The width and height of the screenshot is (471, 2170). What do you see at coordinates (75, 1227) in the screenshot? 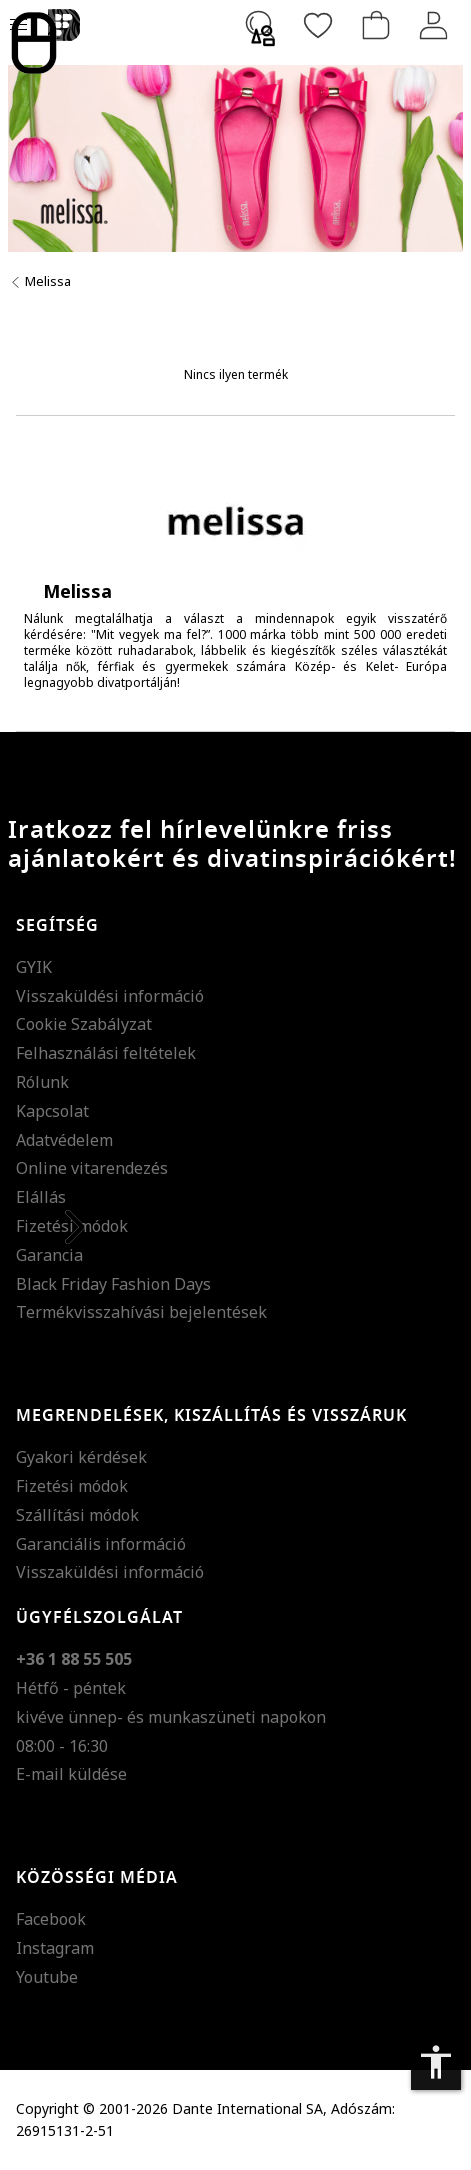
I see `navigate to the next item or page` at bounding box center [75, 1227].